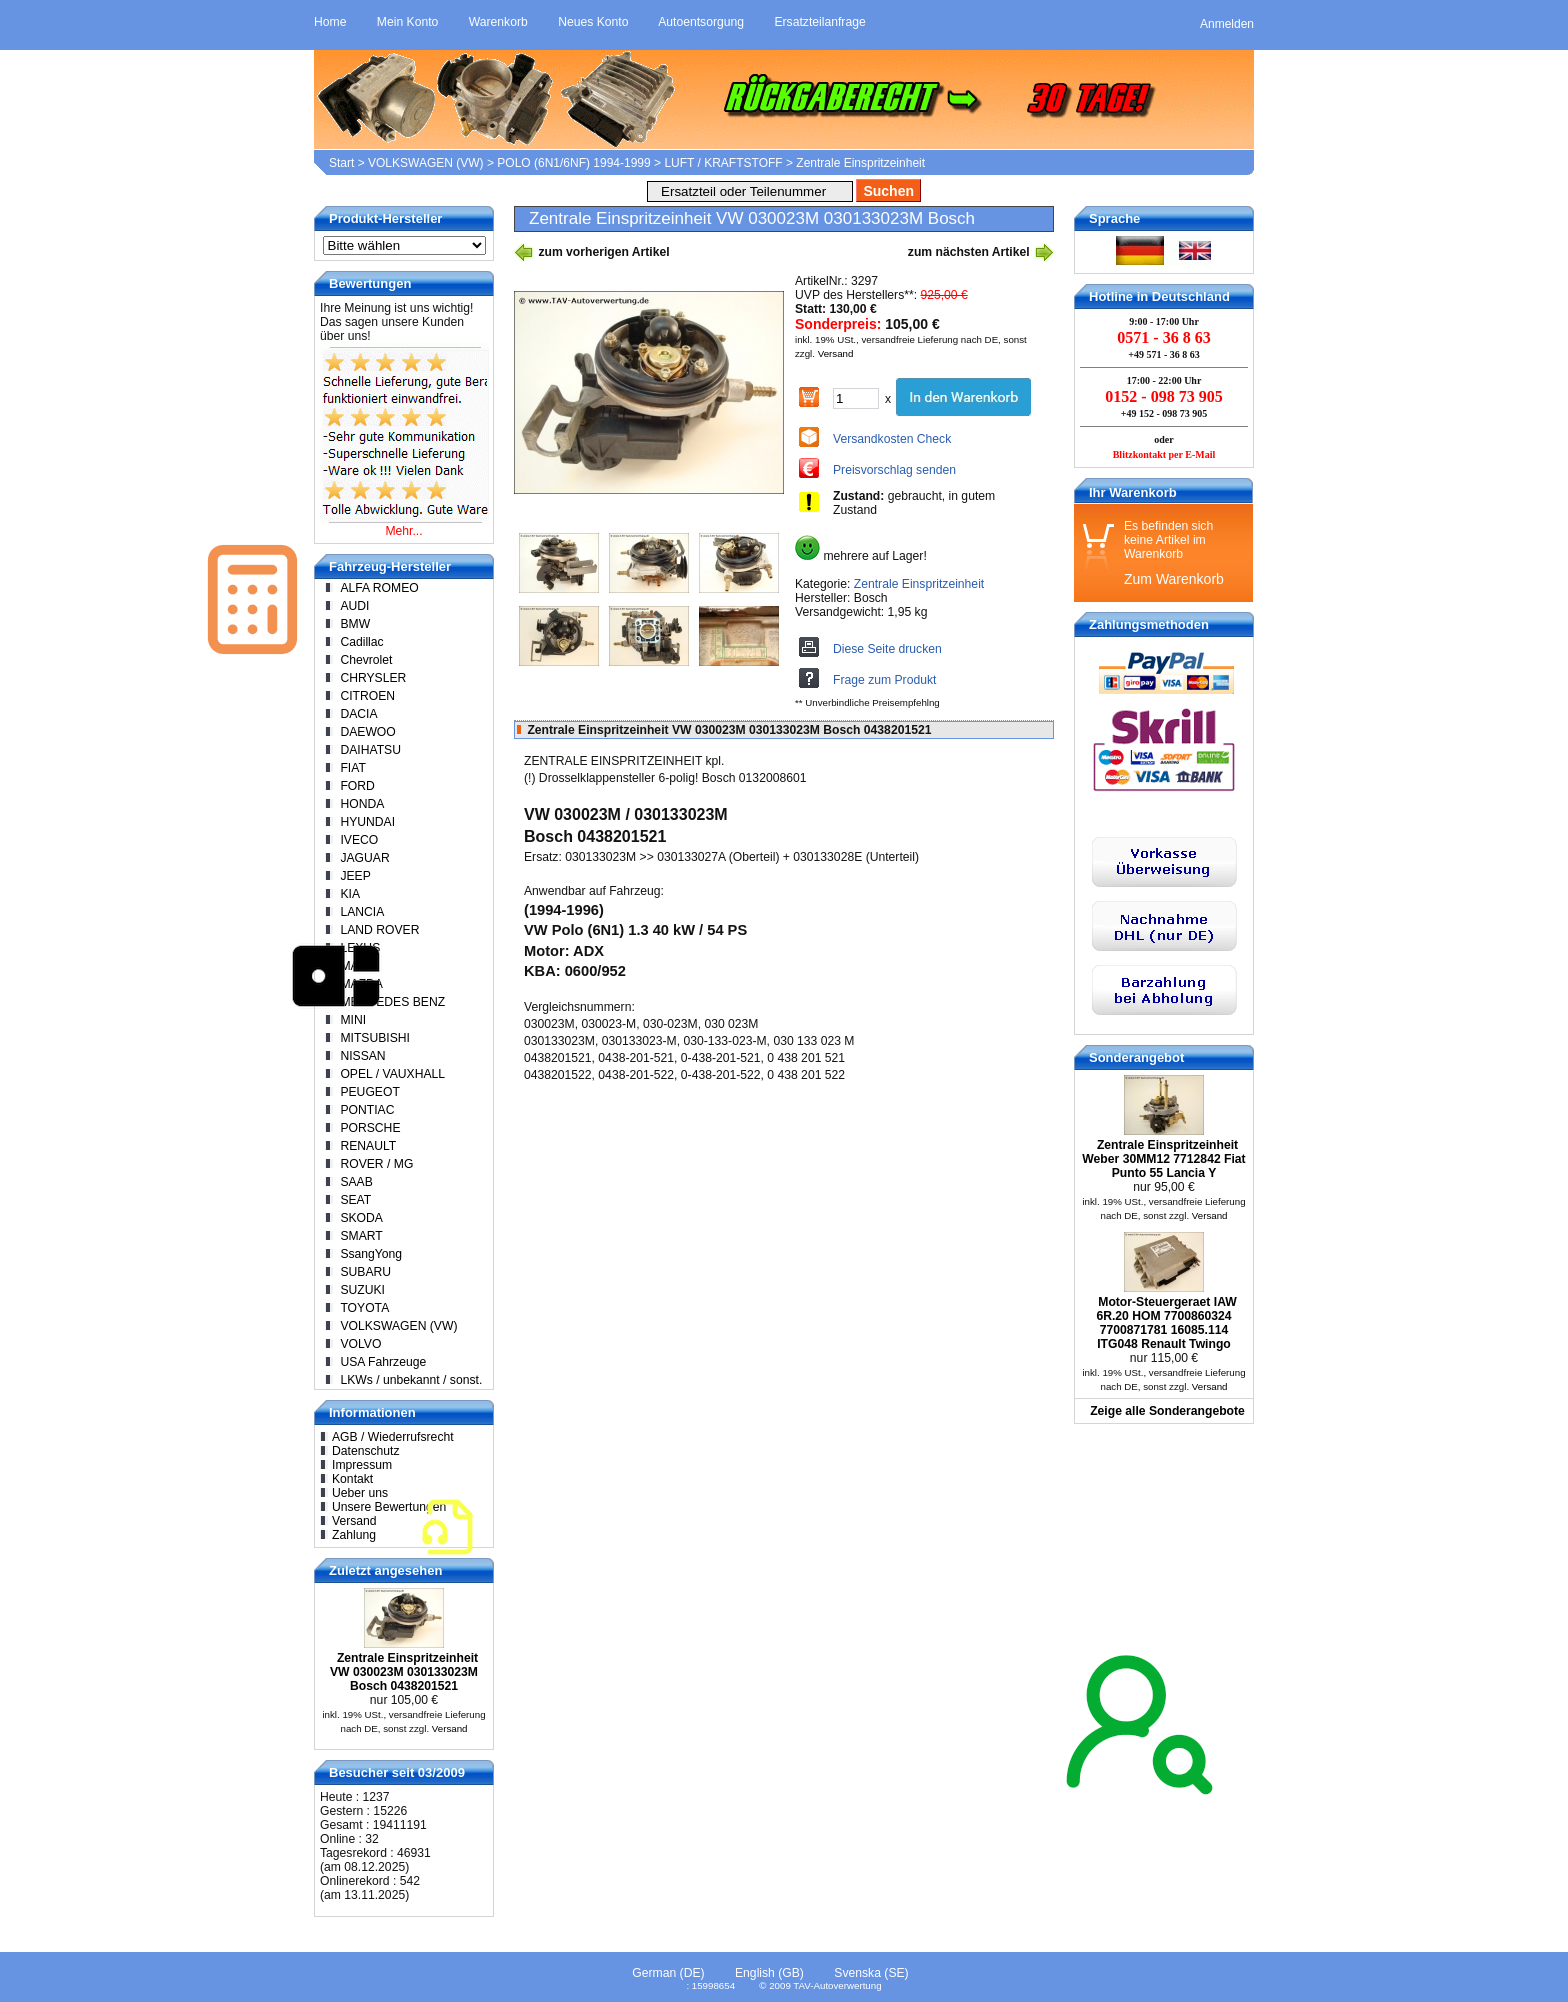 This screenshot has width=1568, height=2002. Describe the element at coordinates (450, 1527) in the screenshot. I see `open an audio file` at that location.